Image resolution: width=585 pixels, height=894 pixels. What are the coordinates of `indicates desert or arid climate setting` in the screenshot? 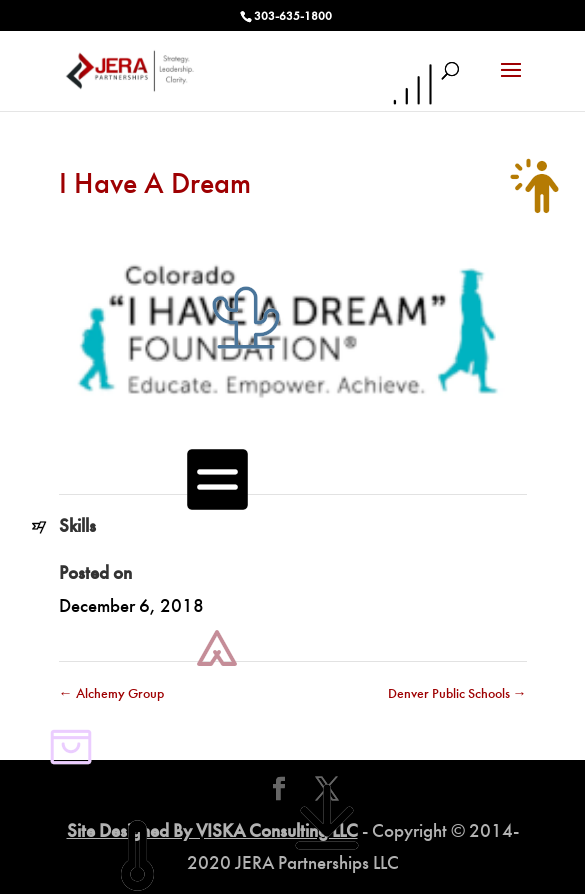 It's located at (246, 320).